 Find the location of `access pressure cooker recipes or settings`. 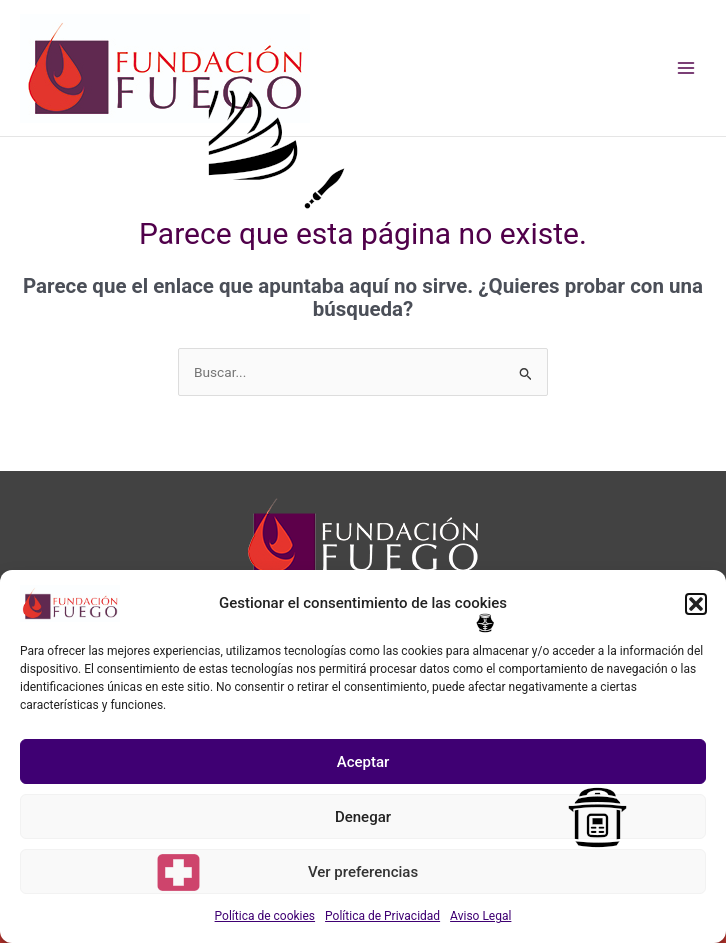

access pressure cooker recipes or settings is located at coordinates (597, 817).